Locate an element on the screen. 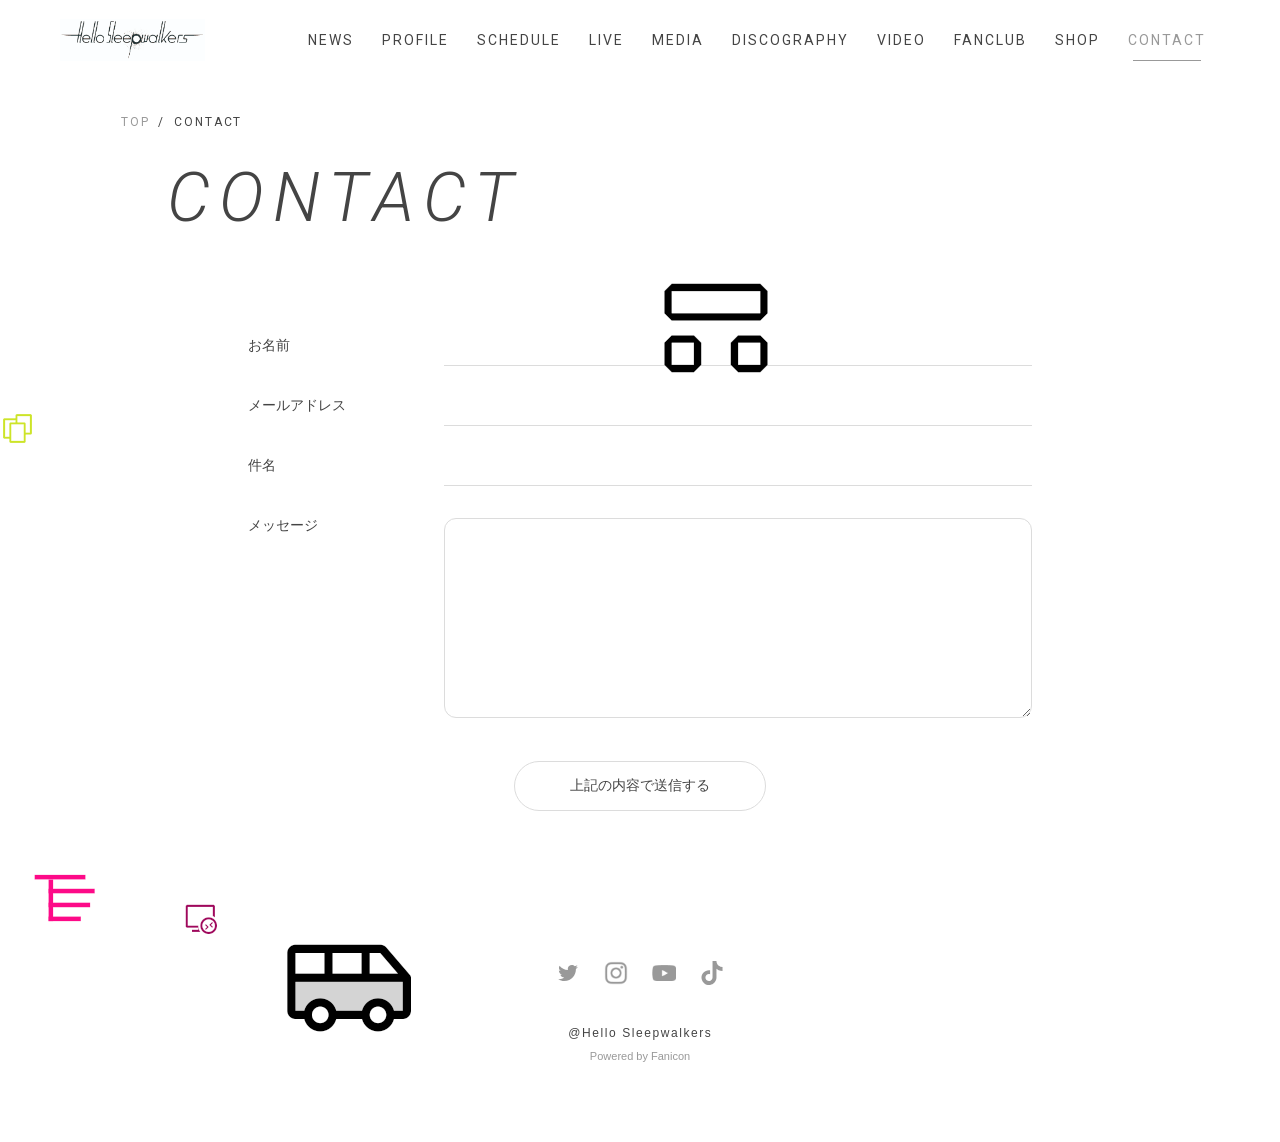  view a collection of items is located at coordinates (17, 428).